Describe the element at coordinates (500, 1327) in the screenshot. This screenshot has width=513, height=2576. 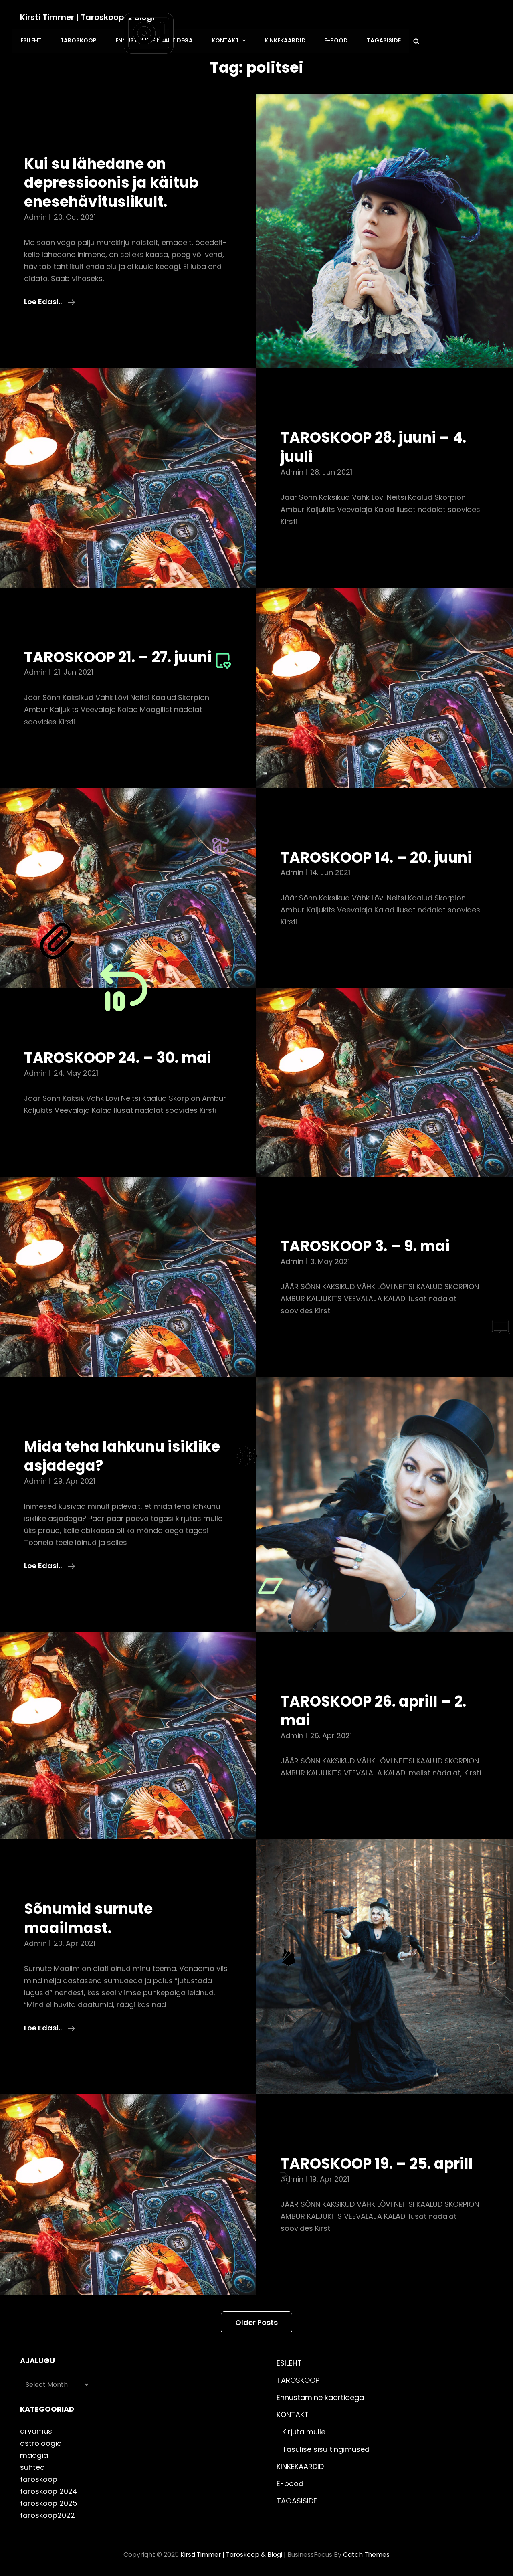
I see `access desktop or laptop view` at that location.